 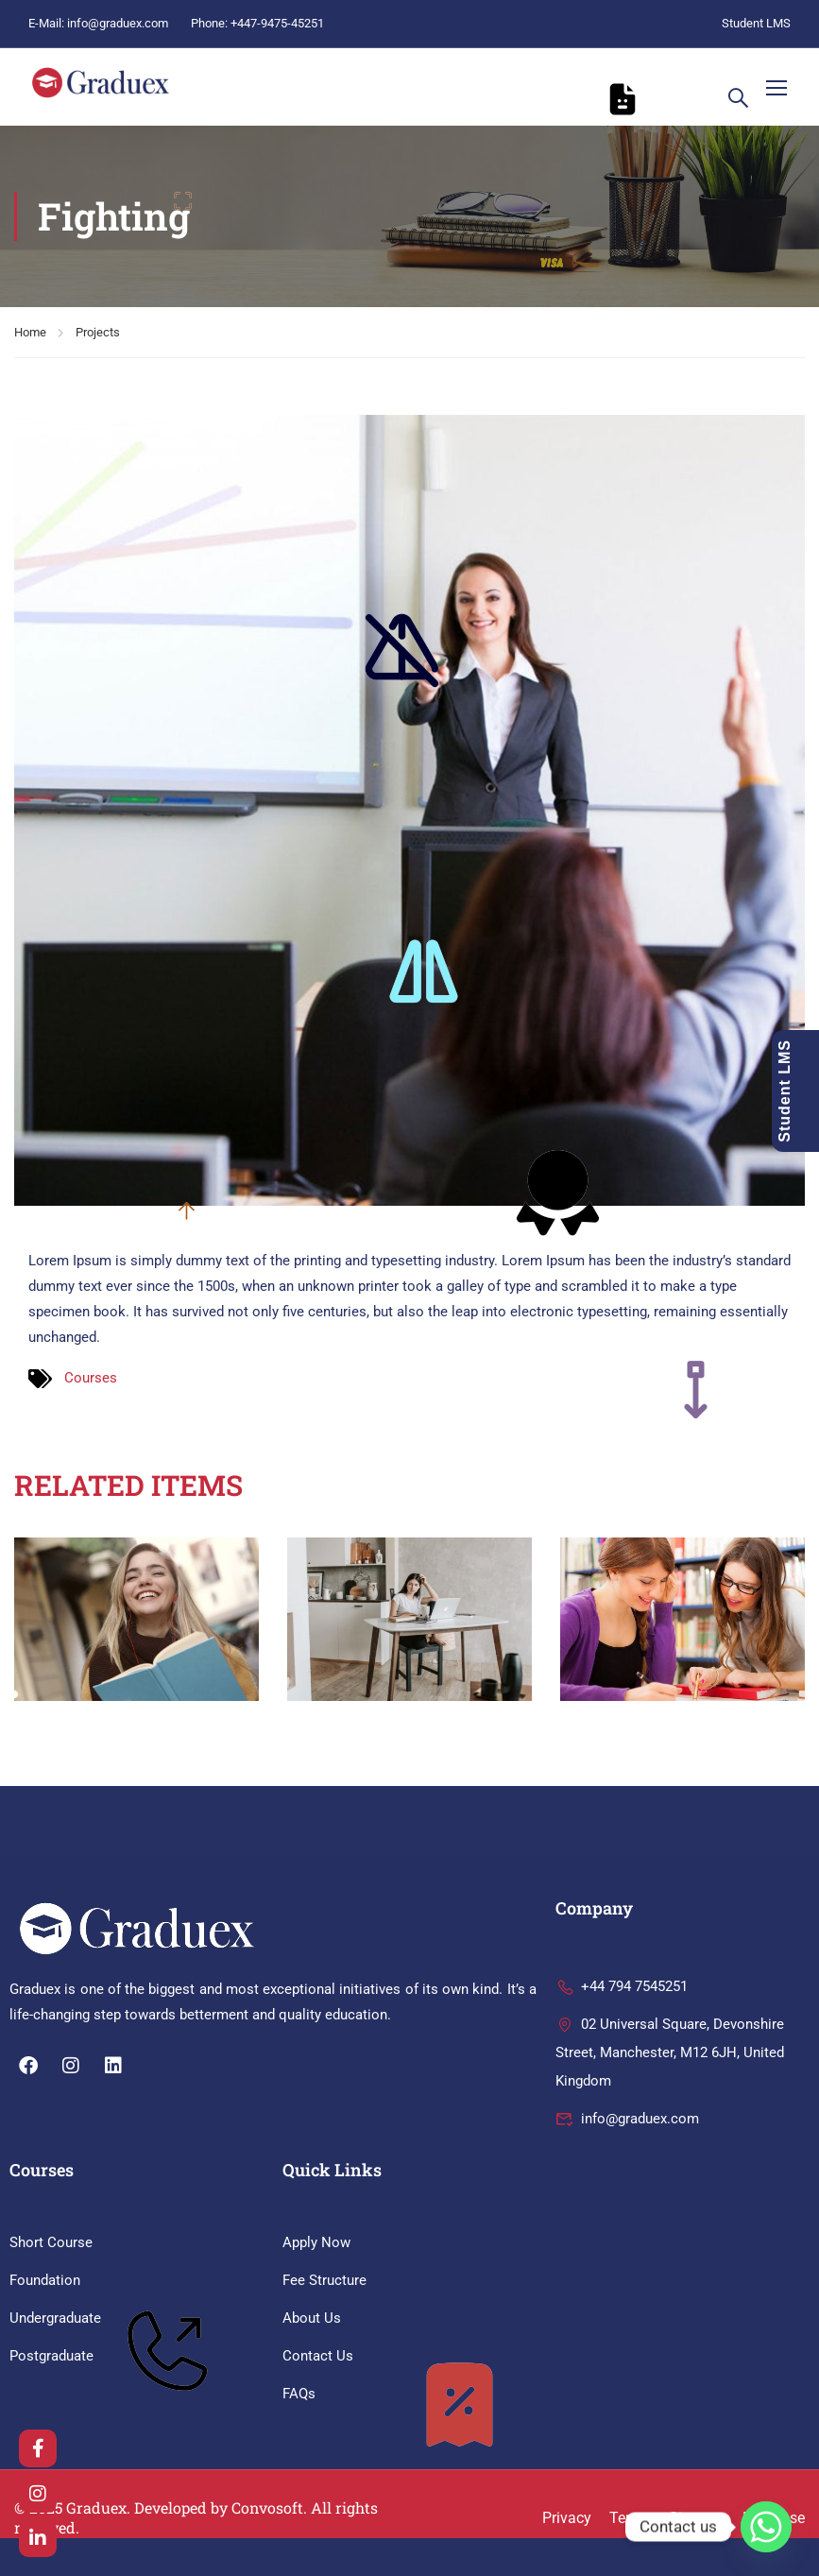 What do you see at coordinates (557, 1193) in the screenshot?
I see `view achievements or awards` at bounding box center [557, 1193].